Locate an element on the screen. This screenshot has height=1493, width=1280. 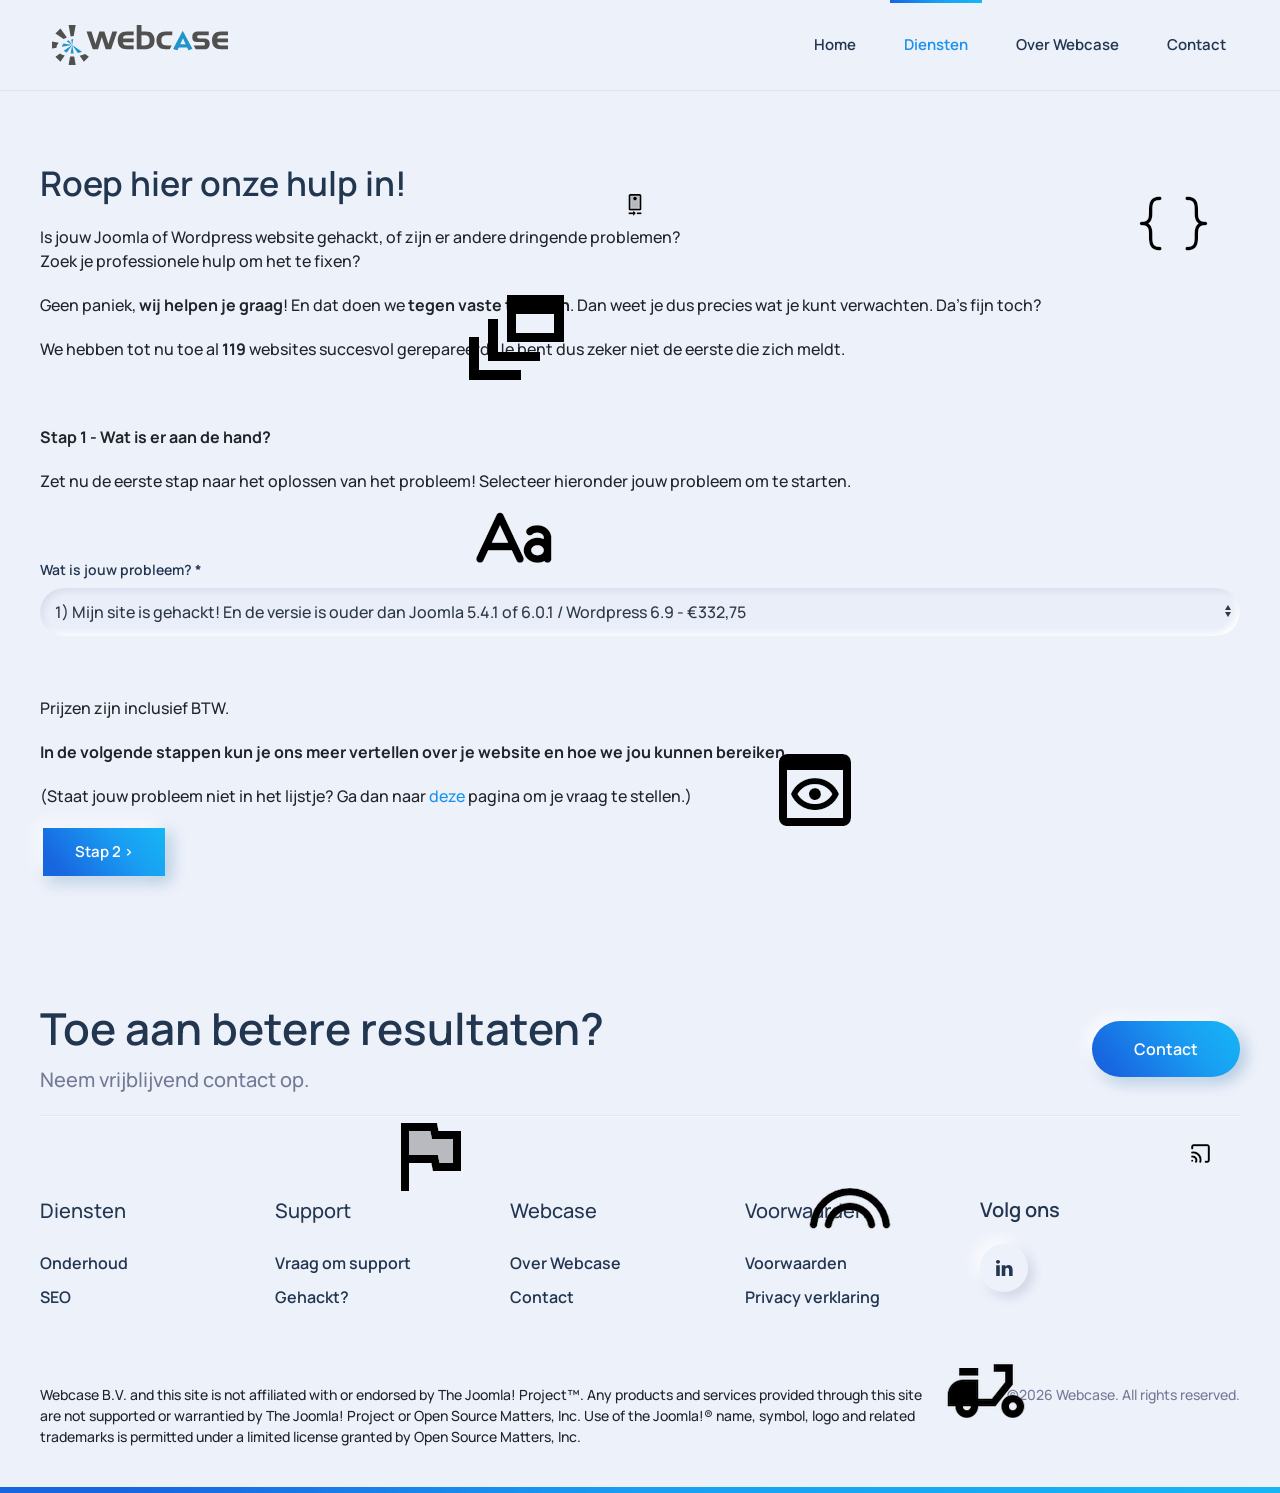
preview file or document before opening is located at coordinates (815, 790).